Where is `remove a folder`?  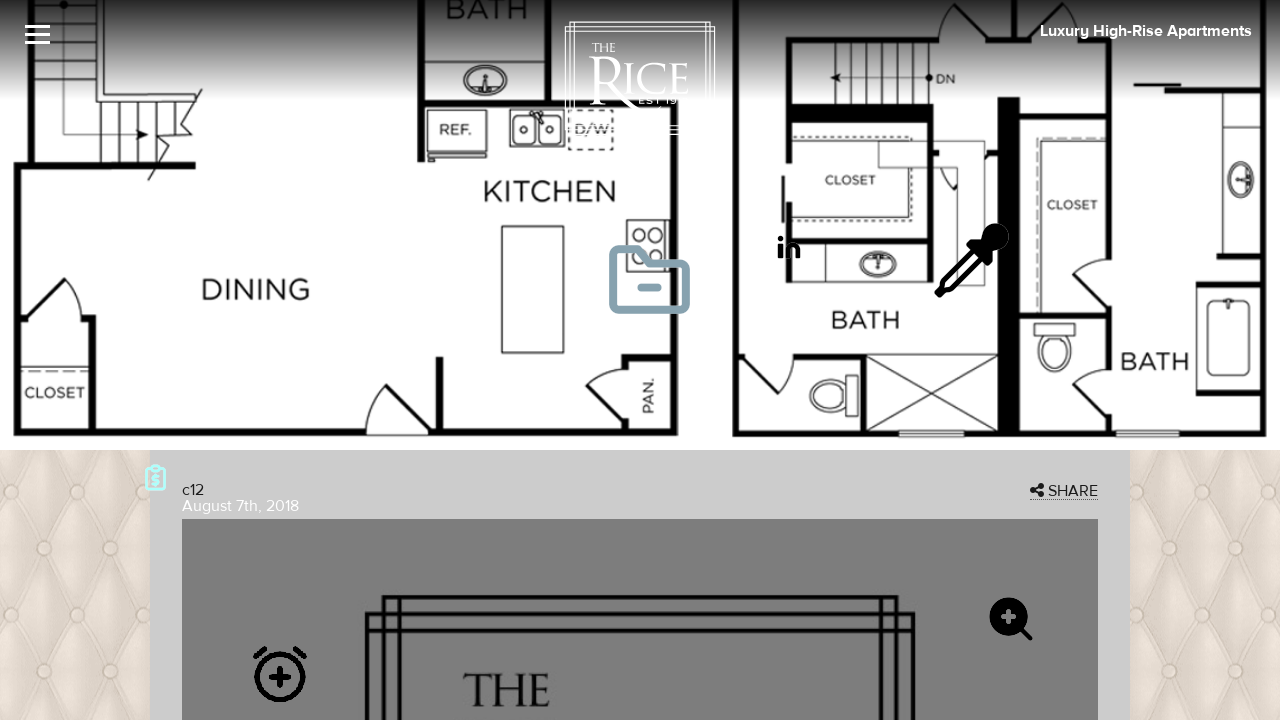
remove a folder is located at coordinates (649, 279).